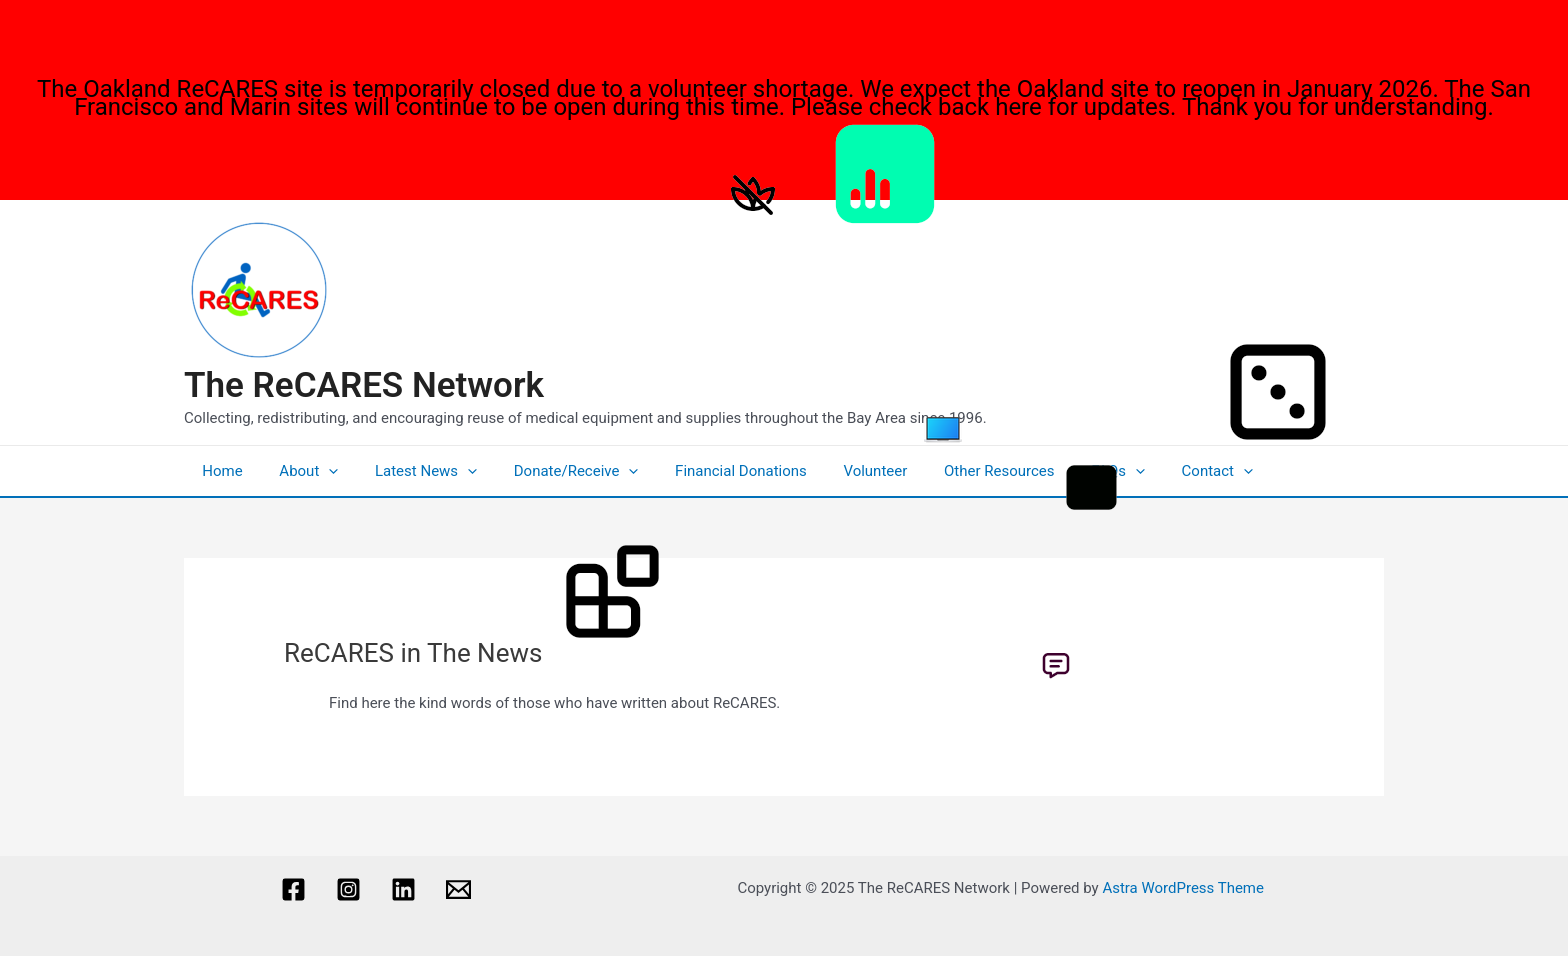 The width and height of the screenshot is (1568, 956). What do you see at coordinates (1278, 392) in the screenshot?
I see `randomize or shuffle content` at bounding box center [1278, 392].